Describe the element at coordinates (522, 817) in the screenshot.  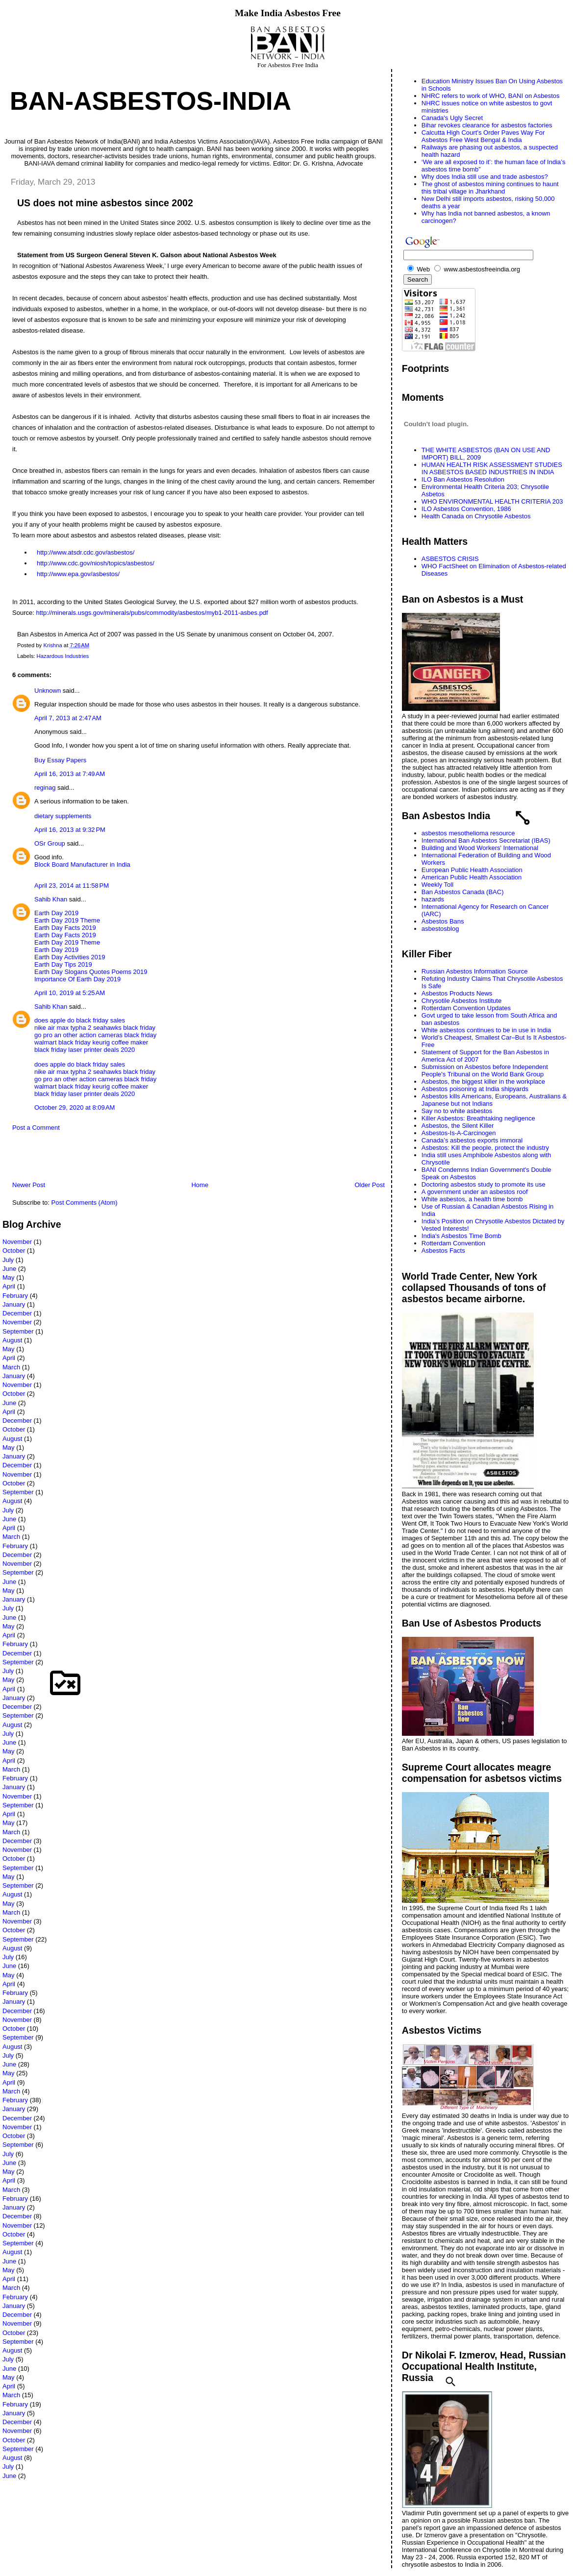
I see `navigate back to previous screen` at that location.